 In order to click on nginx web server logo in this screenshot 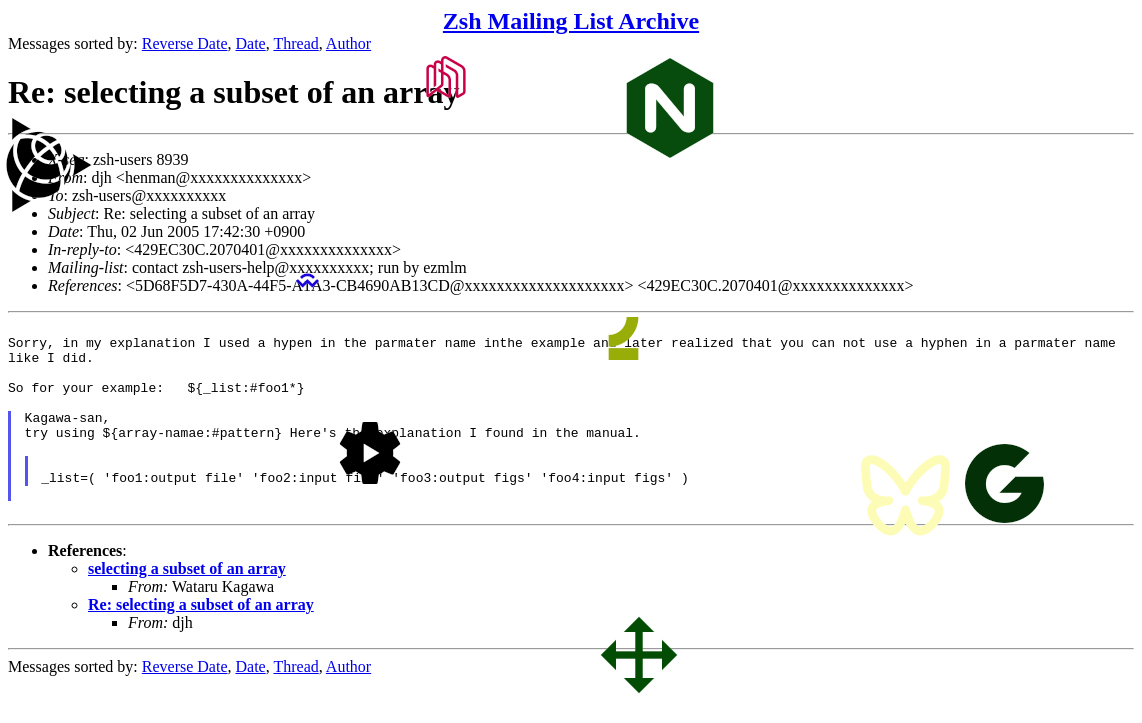, I will do `click(670, 108)`.